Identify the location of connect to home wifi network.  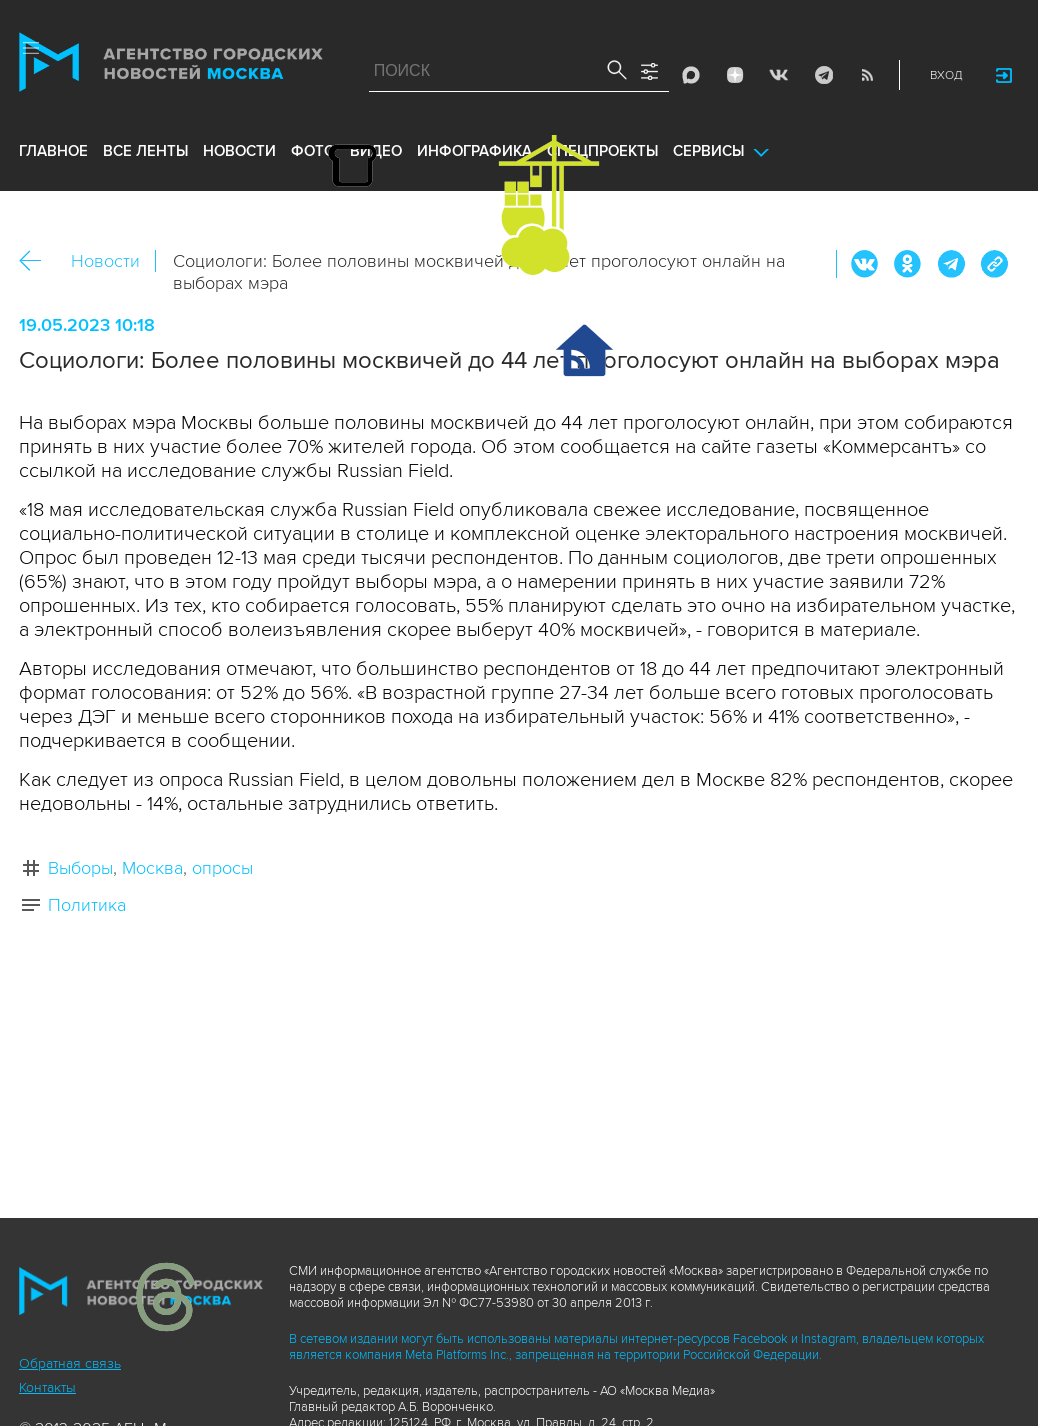
(584, 352).